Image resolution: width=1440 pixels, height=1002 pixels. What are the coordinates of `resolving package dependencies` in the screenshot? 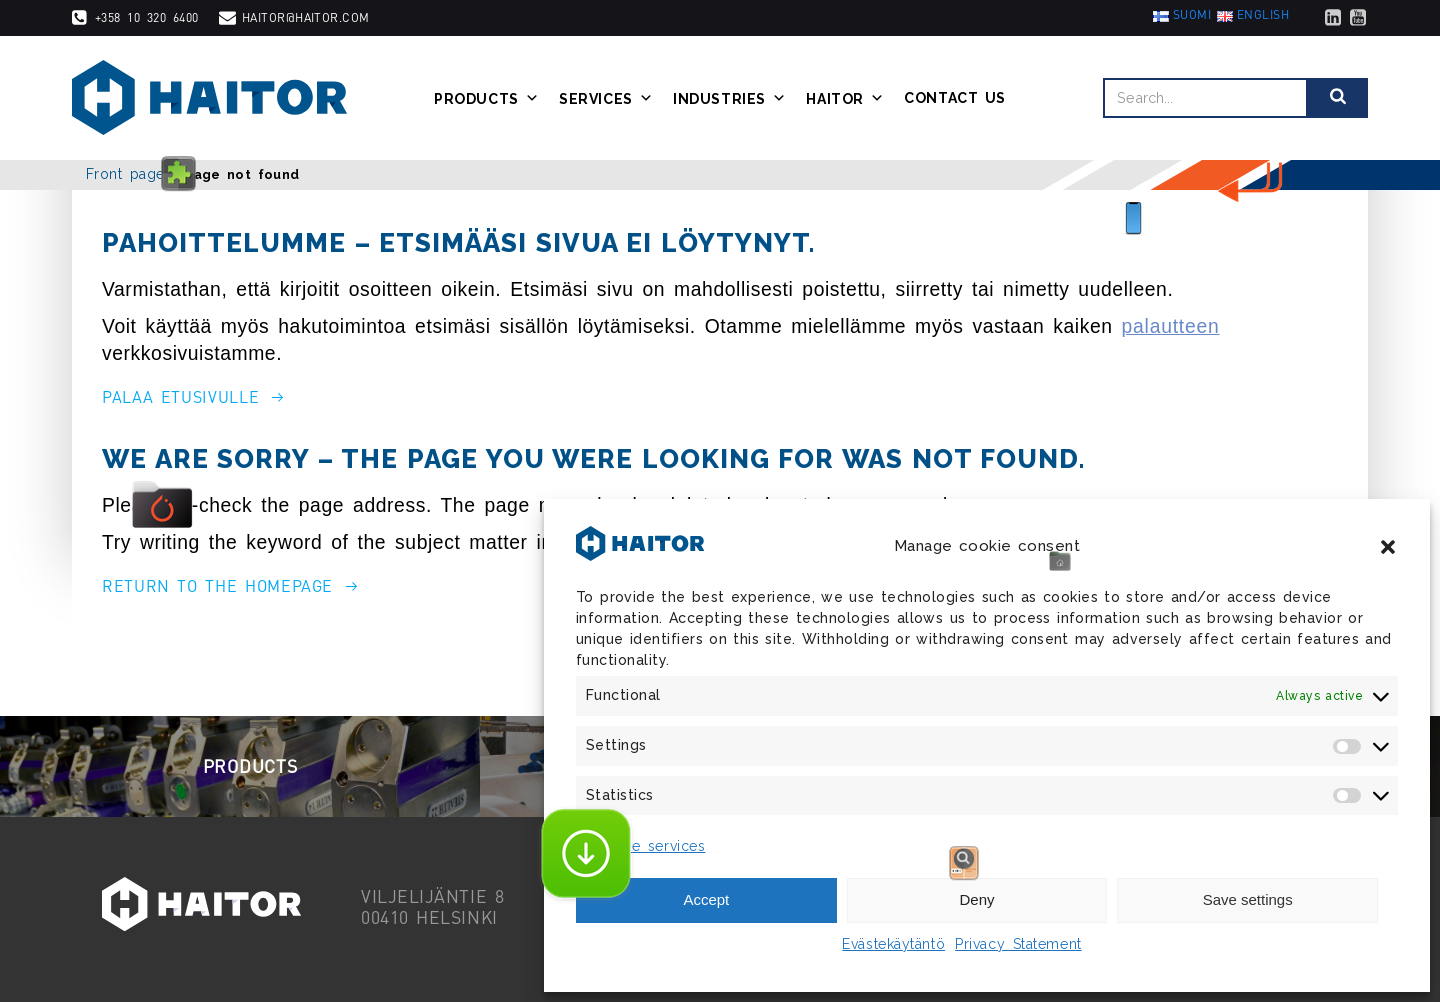 It's located at (964, 863).